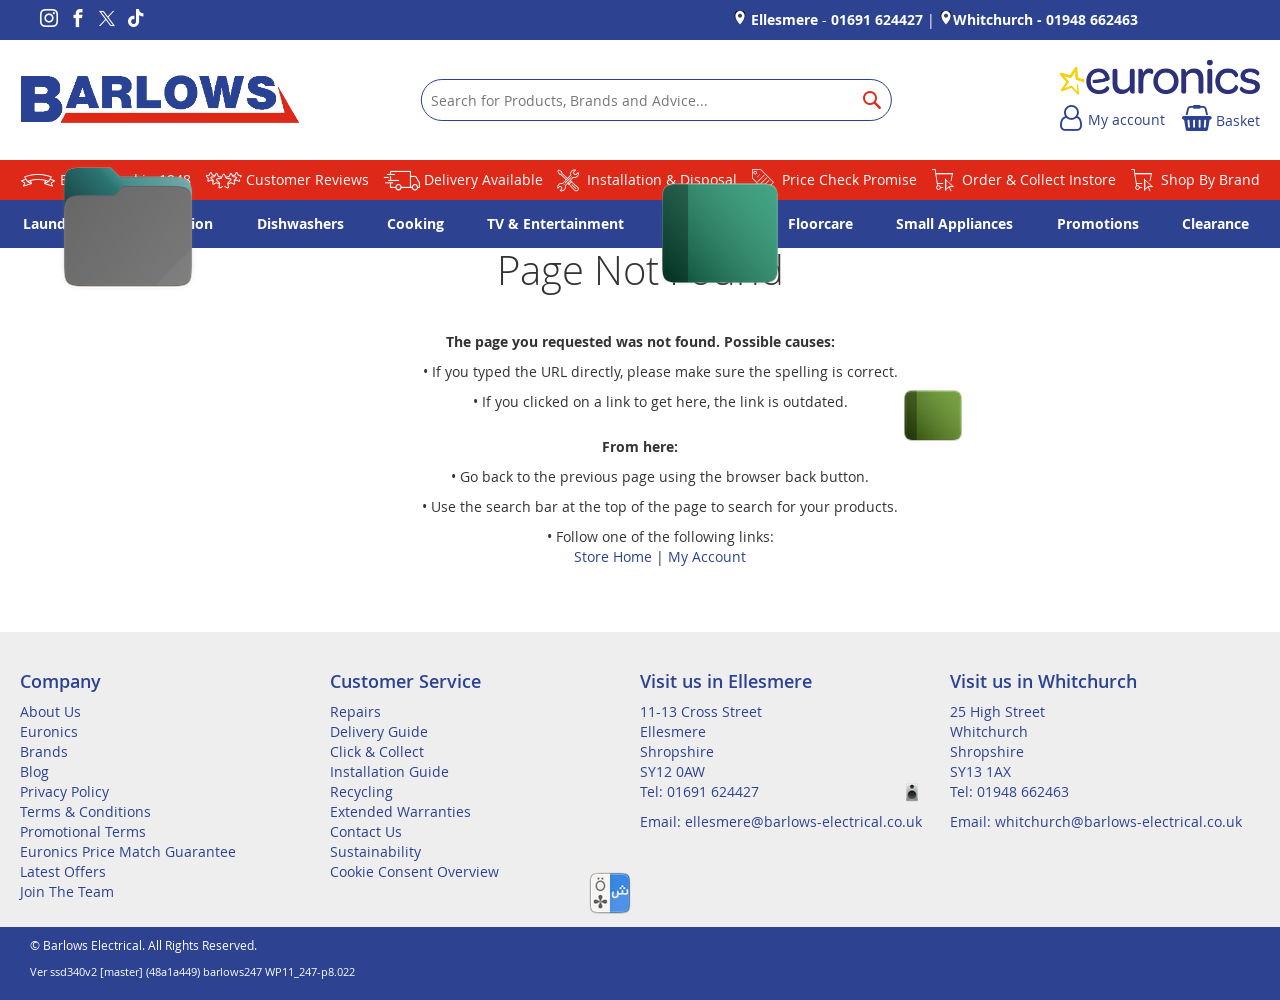  What do you see at coordinates (720, 229) in the screenshot?
I see `access the desktop folder` at bounding box center [720, 229].